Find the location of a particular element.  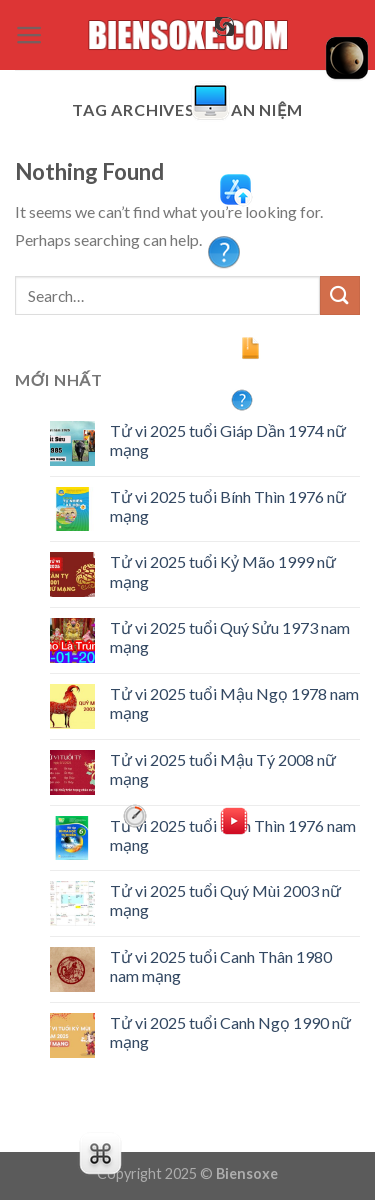

access help and support documentation is located at coordinates (242, 400).